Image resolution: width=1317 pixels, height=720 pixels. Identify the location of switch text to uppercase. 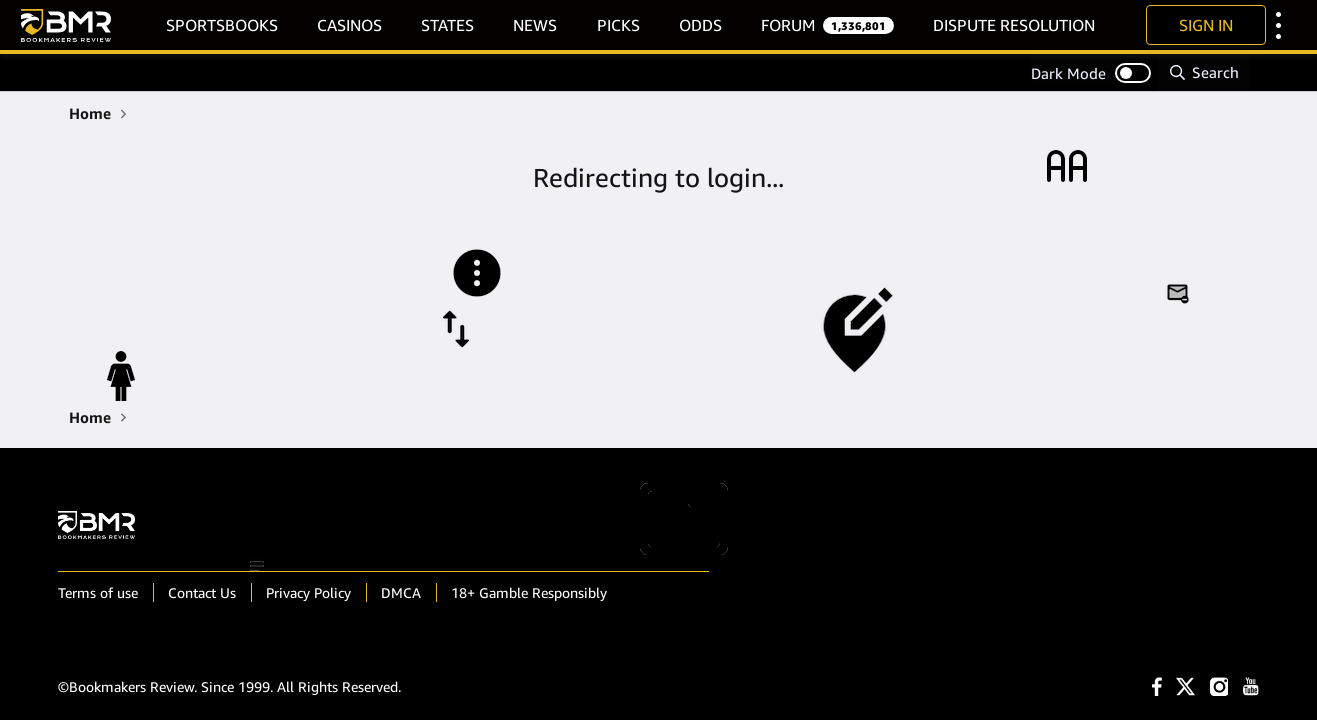
(1067, 166).